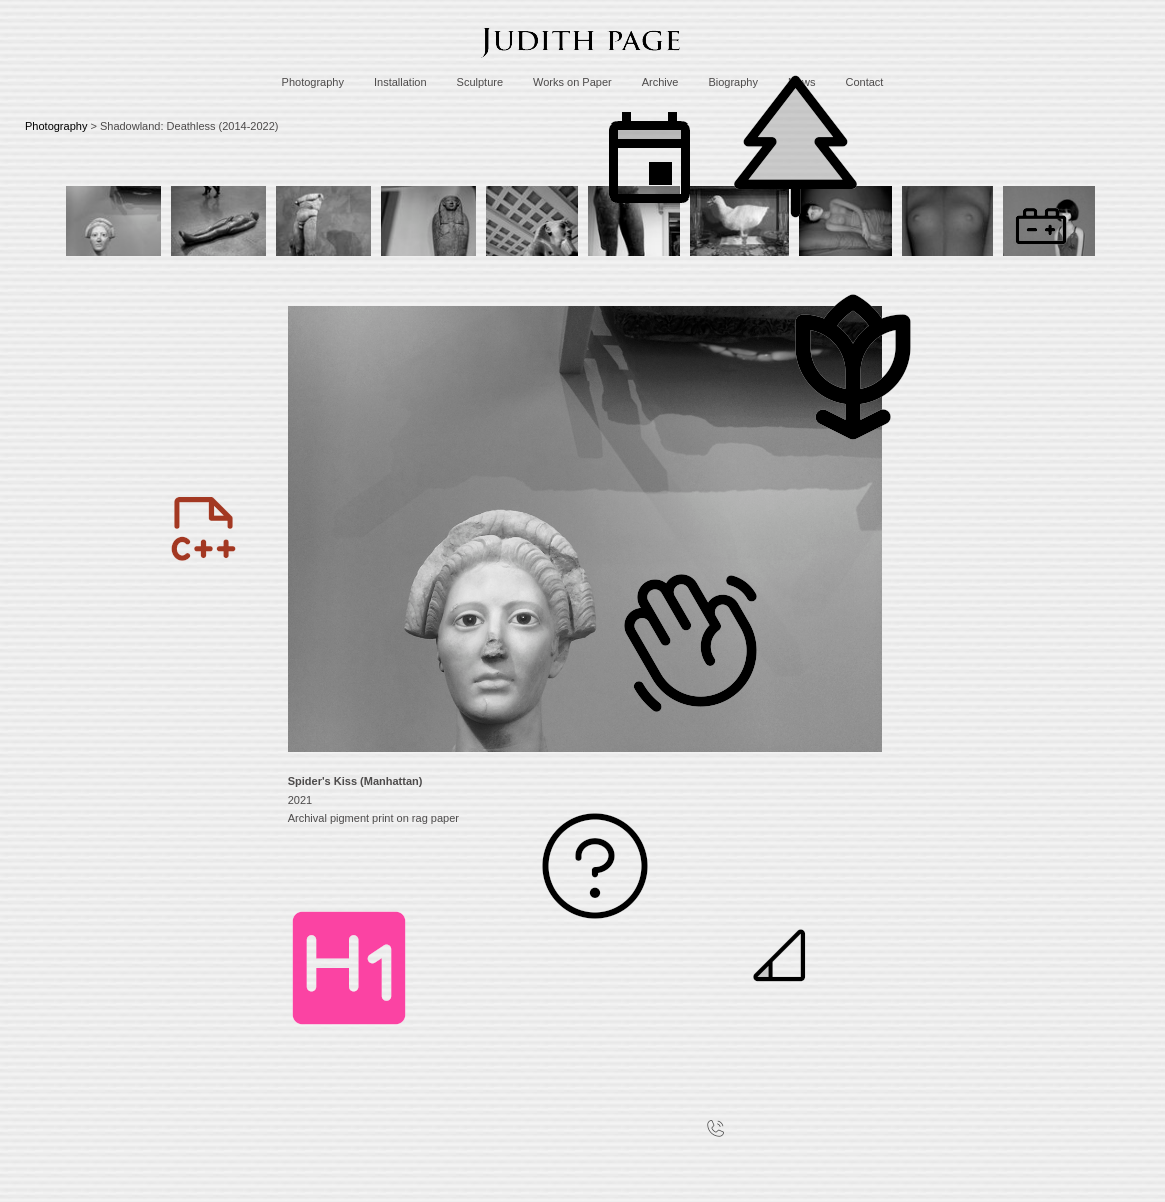 The height and width of the screenshot is (1202, 1165). I want to click on view calendar events, so click(649, 157).